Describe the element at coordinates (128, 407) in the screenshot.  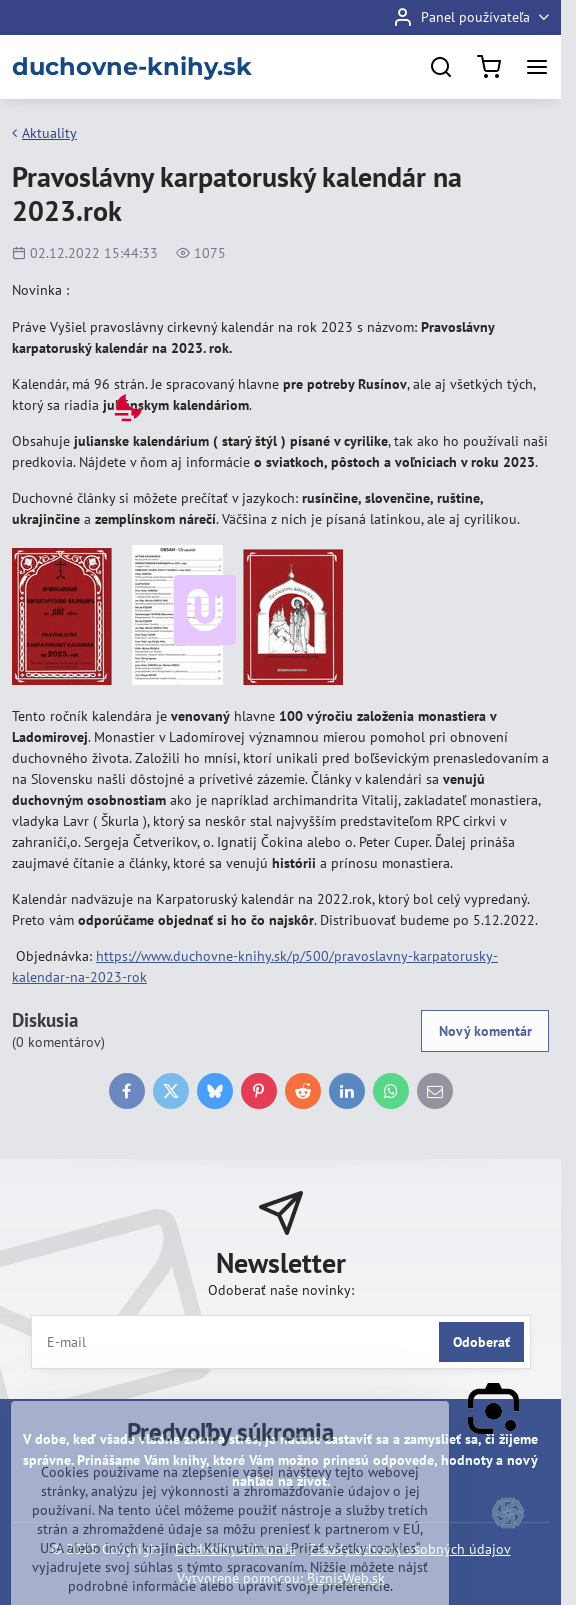
I see `indicates foggy night weather conditions` at that location.